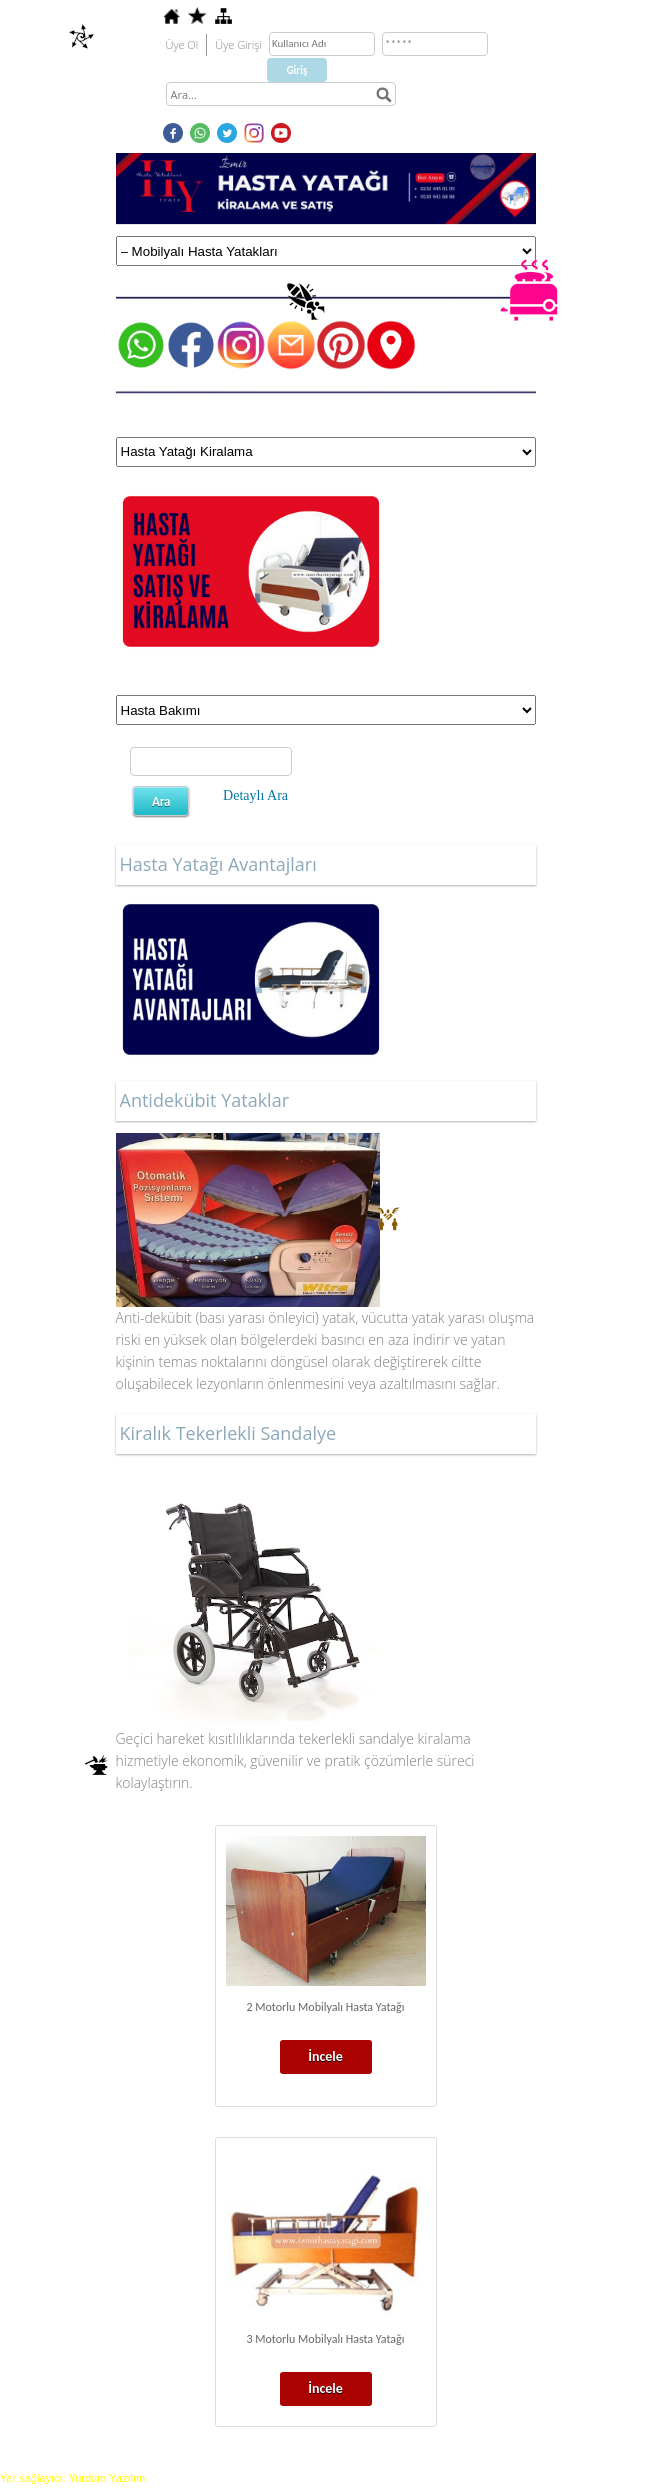 This screenshot has height=2489, width=651. What do you see at coordinates (305, 301) in the screenshot?
I see `indicates earwig pest type in an insect identification app` at bounding box center [305, 301].